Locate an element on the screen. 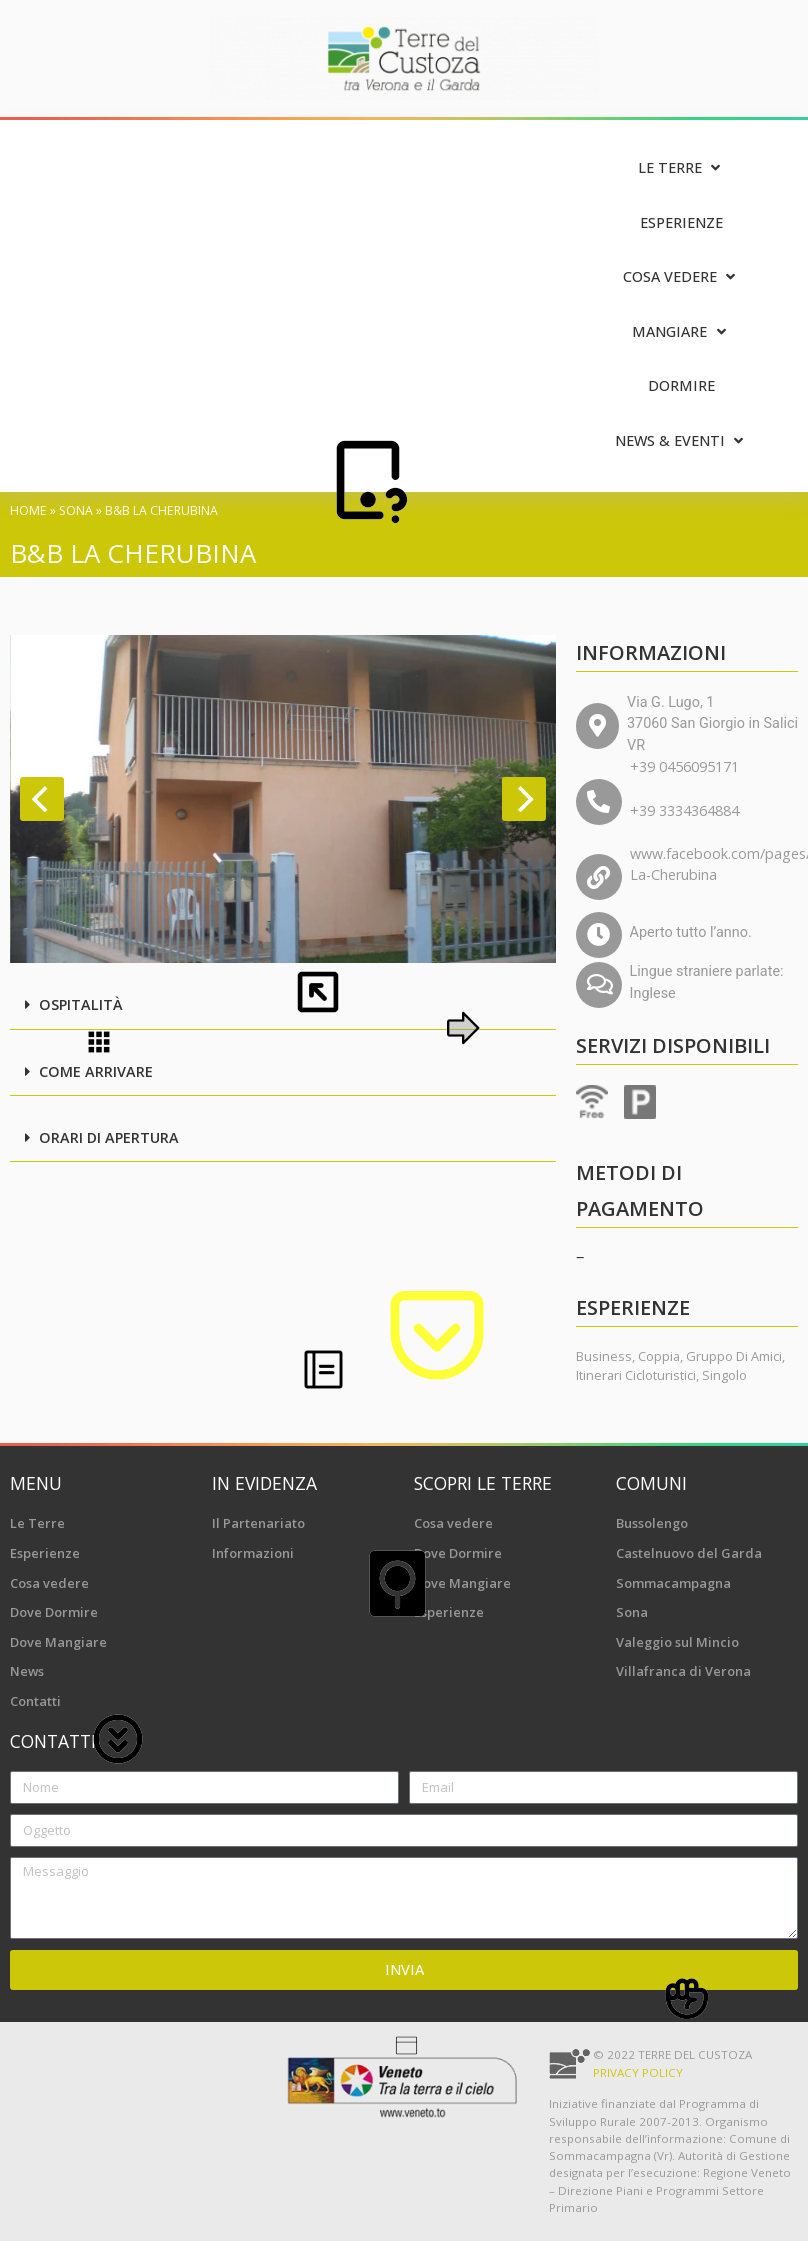 This screenshot has height=2241, width=808. navigate to previous screen or section is located at coordinates (318, 992).